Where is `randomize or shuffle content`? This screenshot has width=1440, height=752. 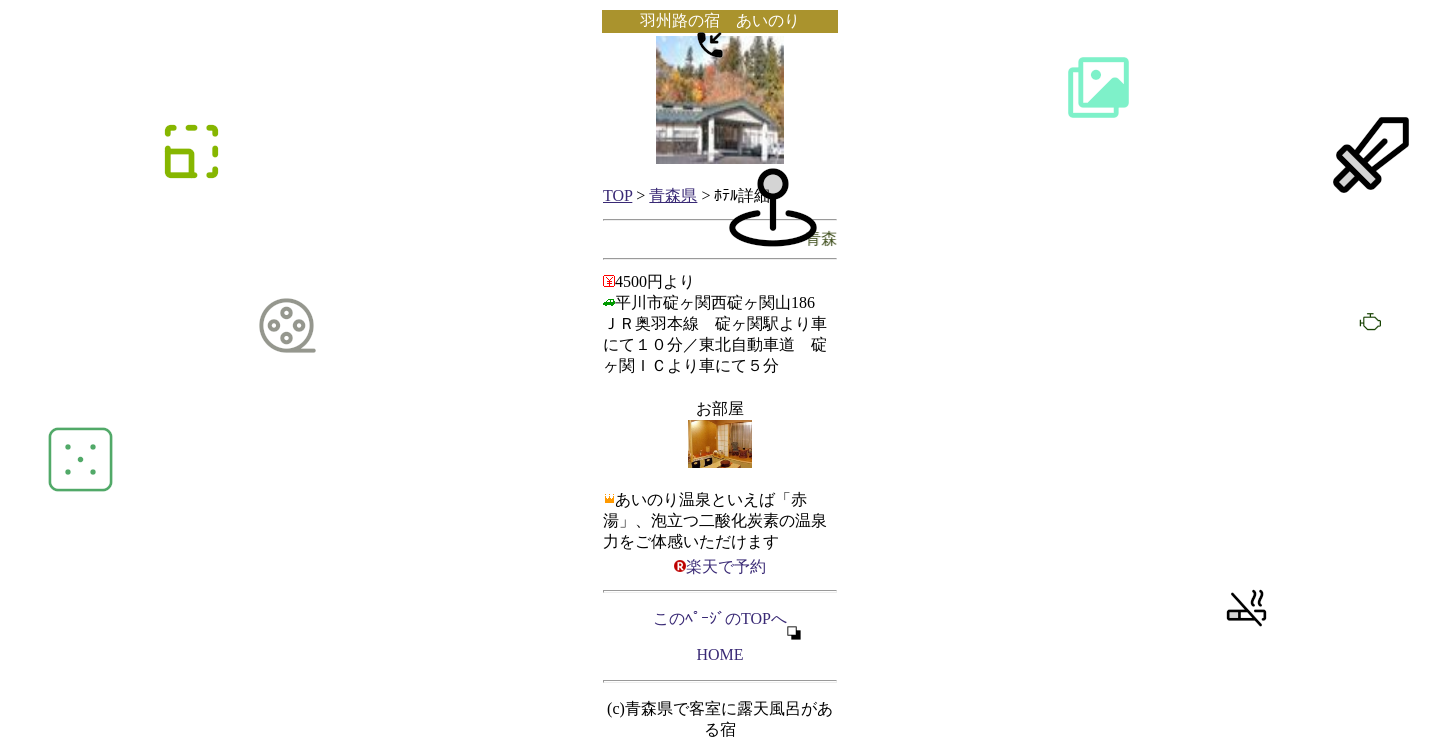
randomize or shuffle content is located at coordinates (80, 459).